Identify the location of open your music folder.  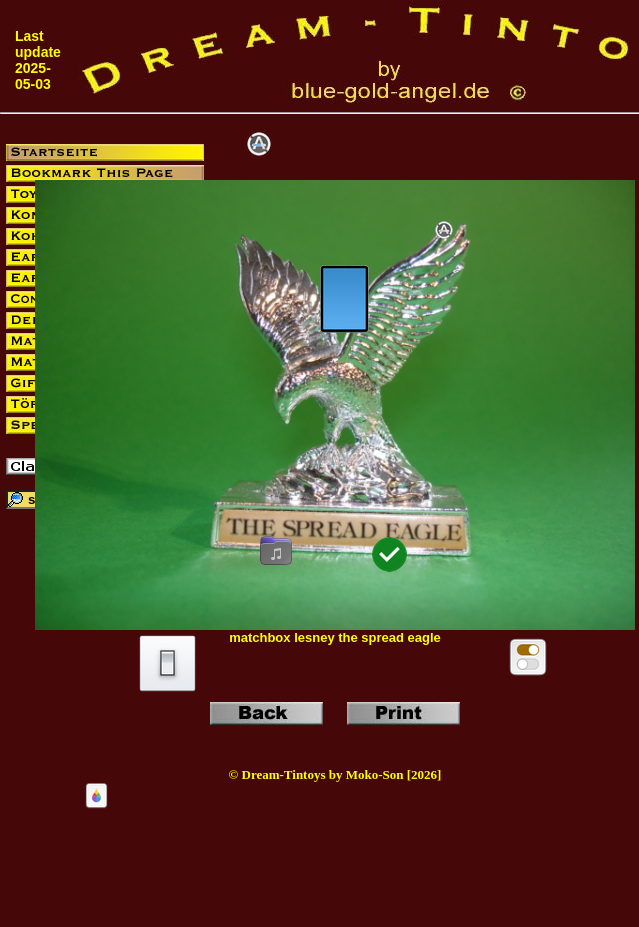
(276, 550).